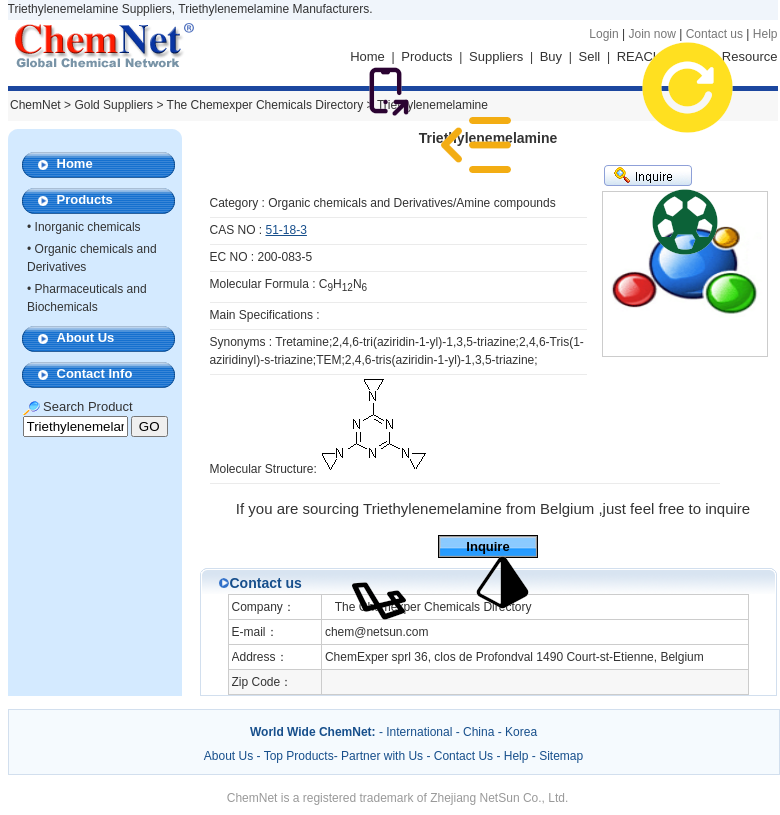 The width and height of the screenshot is (780, 815). What do you see at coordinates (476, 145) in the screenshot?
I see `decrease list indentation` at bounding box center [476, 145].